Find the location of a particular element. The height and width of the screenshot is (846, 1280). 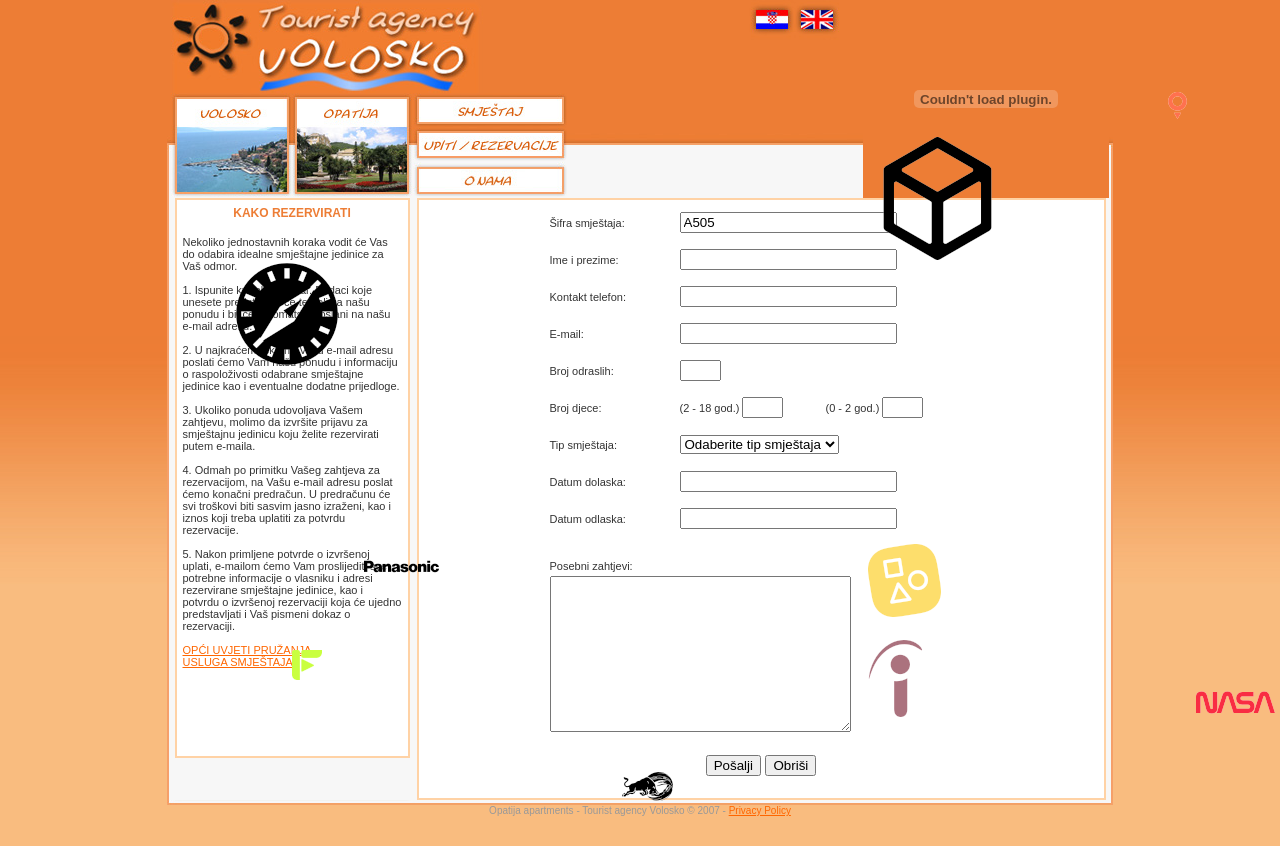

open apostrophe app is located at coordinates (904, 580).